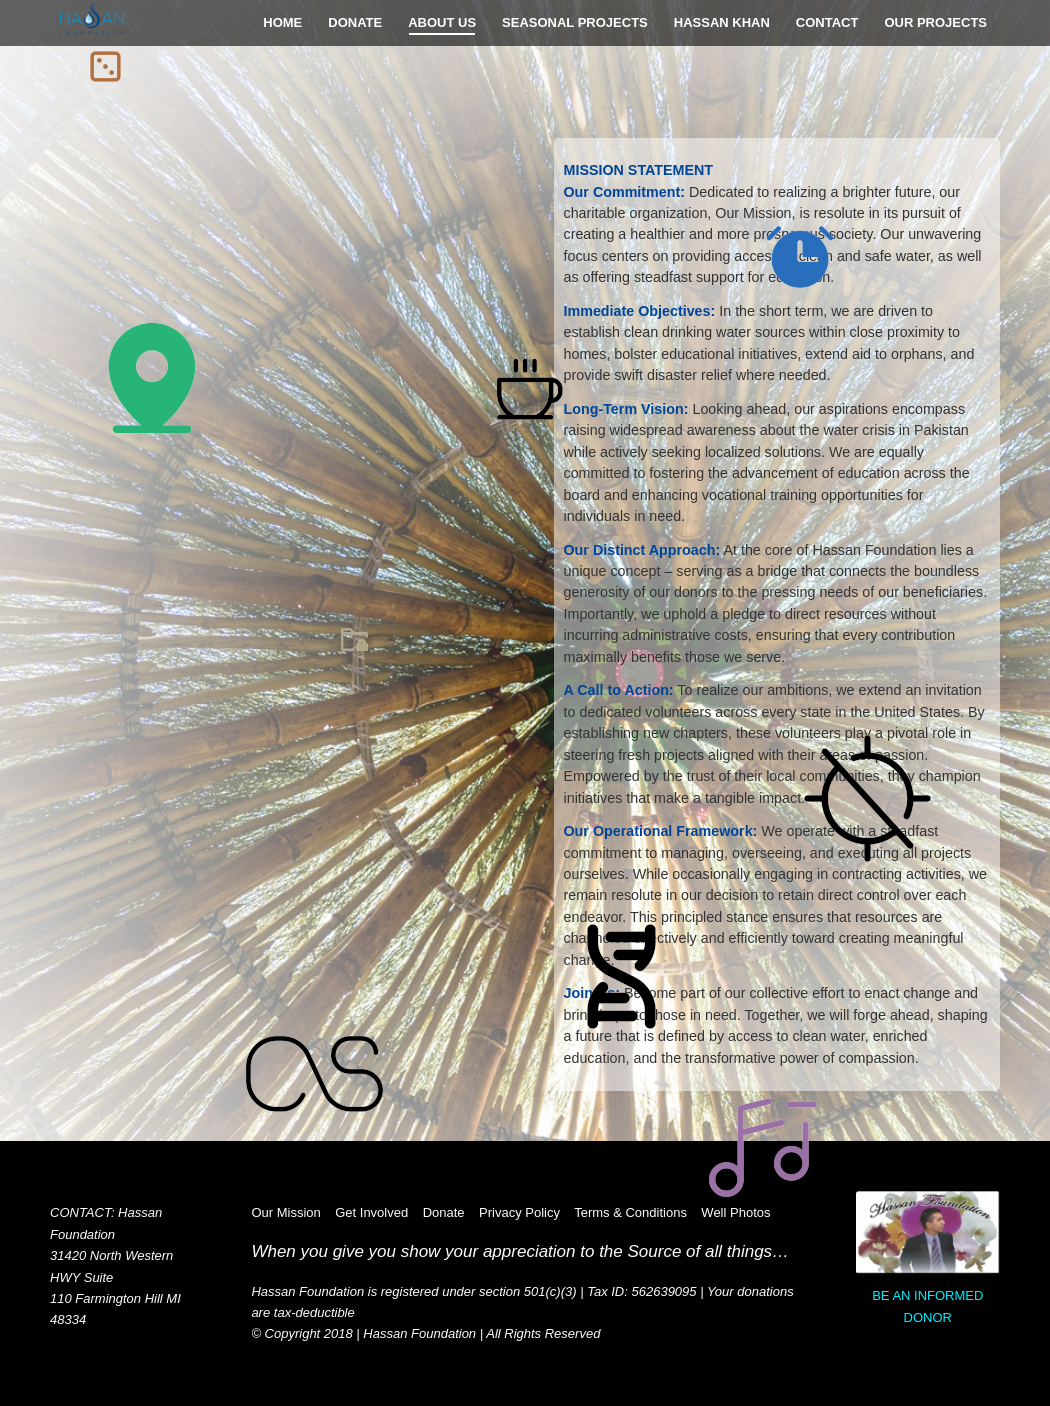 The image size is (1050, 1406). Describe the element at coordinates (867, 798) in the screenshot. I see `location services disabled` at that location.